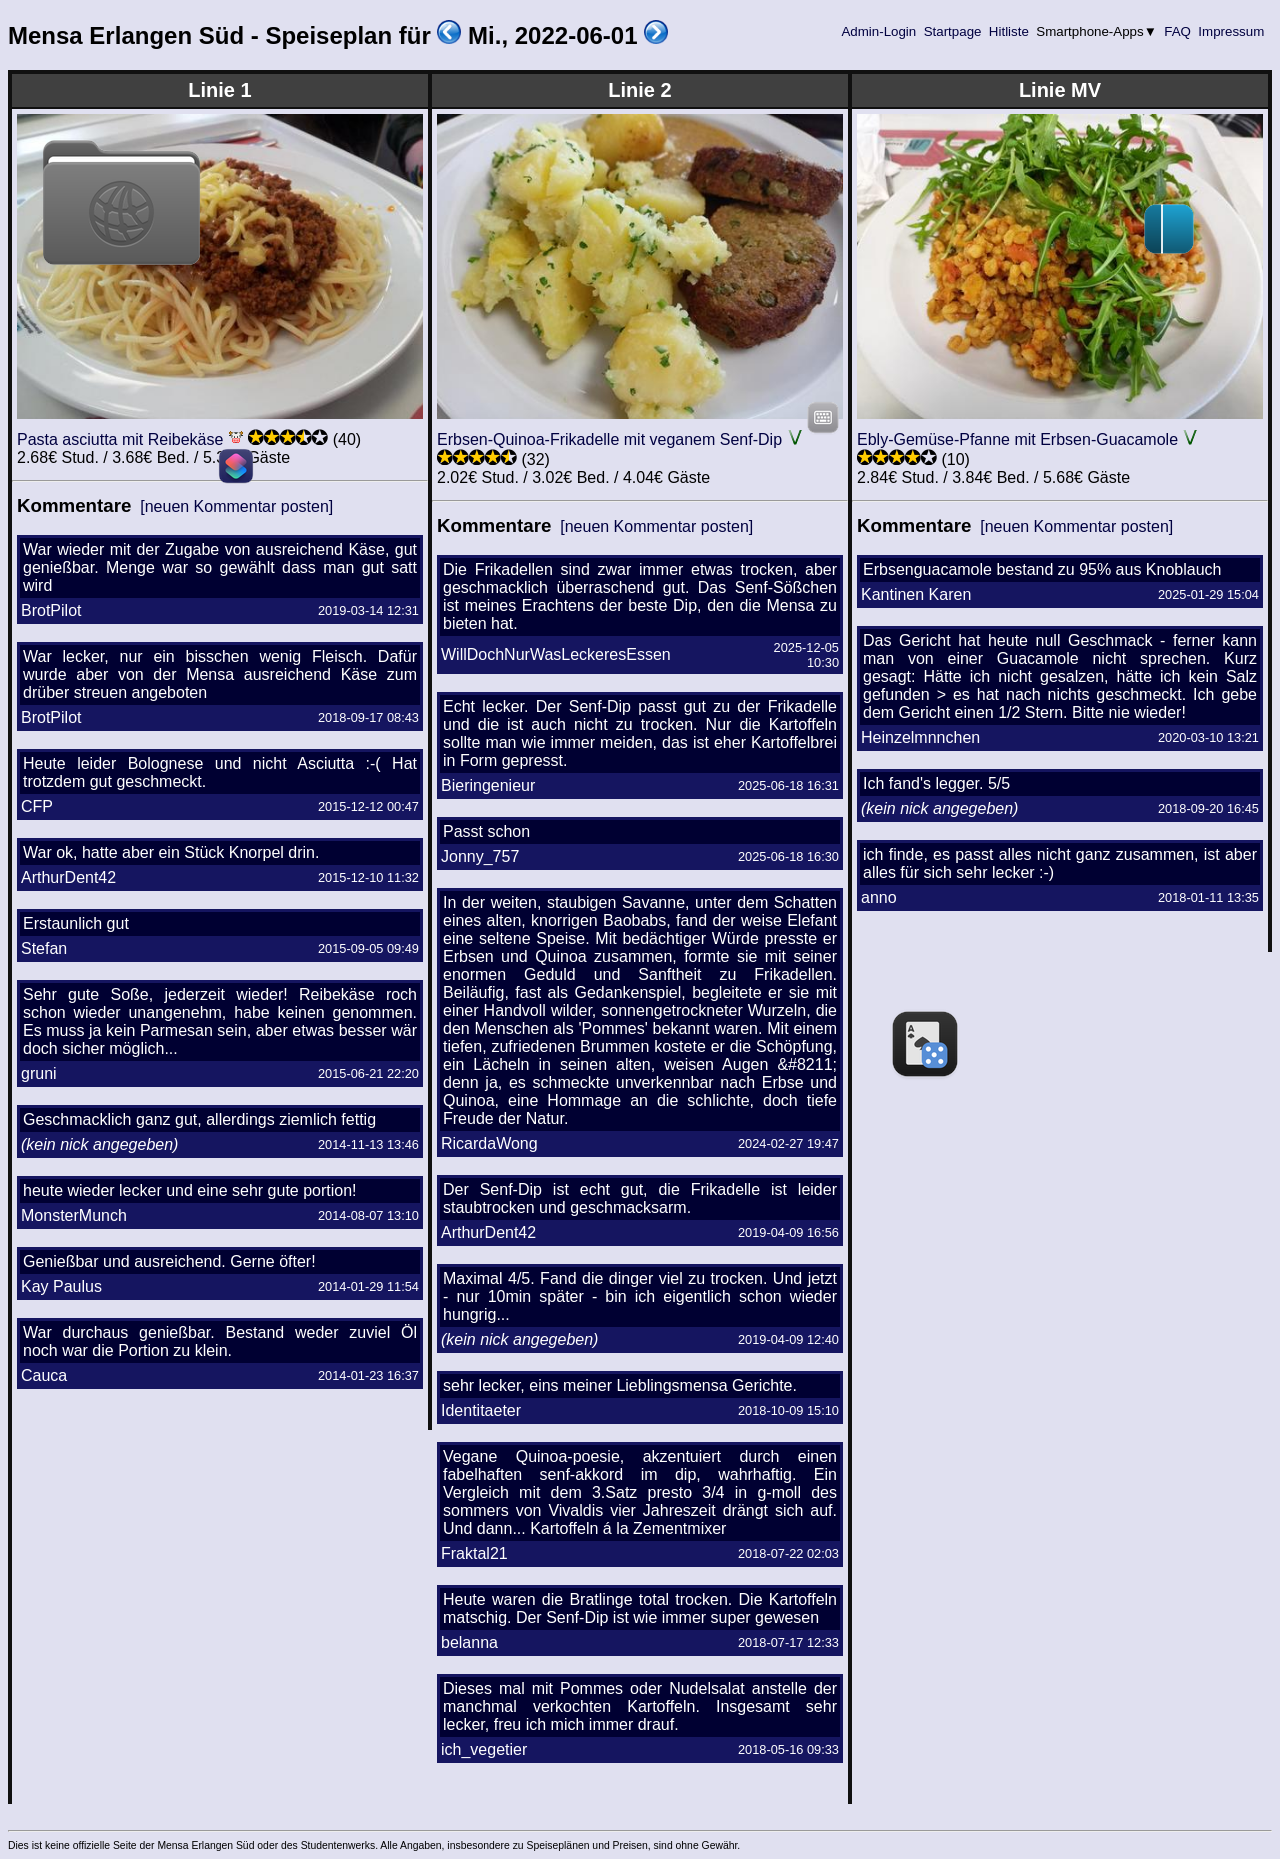  I want to click on folder containing html or web files, so click(121, 202).